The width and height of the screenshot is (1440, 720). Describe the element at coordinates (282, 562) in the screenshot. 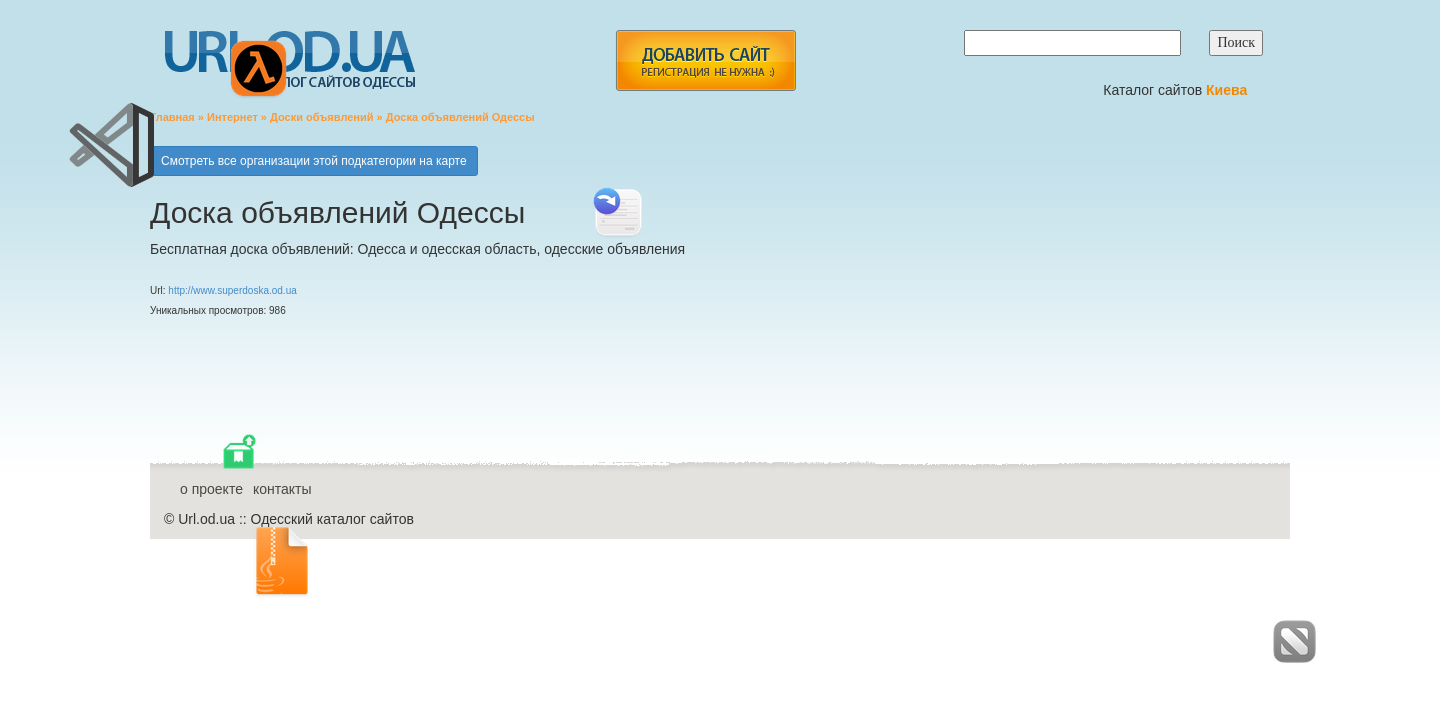

I see `a java archive (jar) file` at that location.